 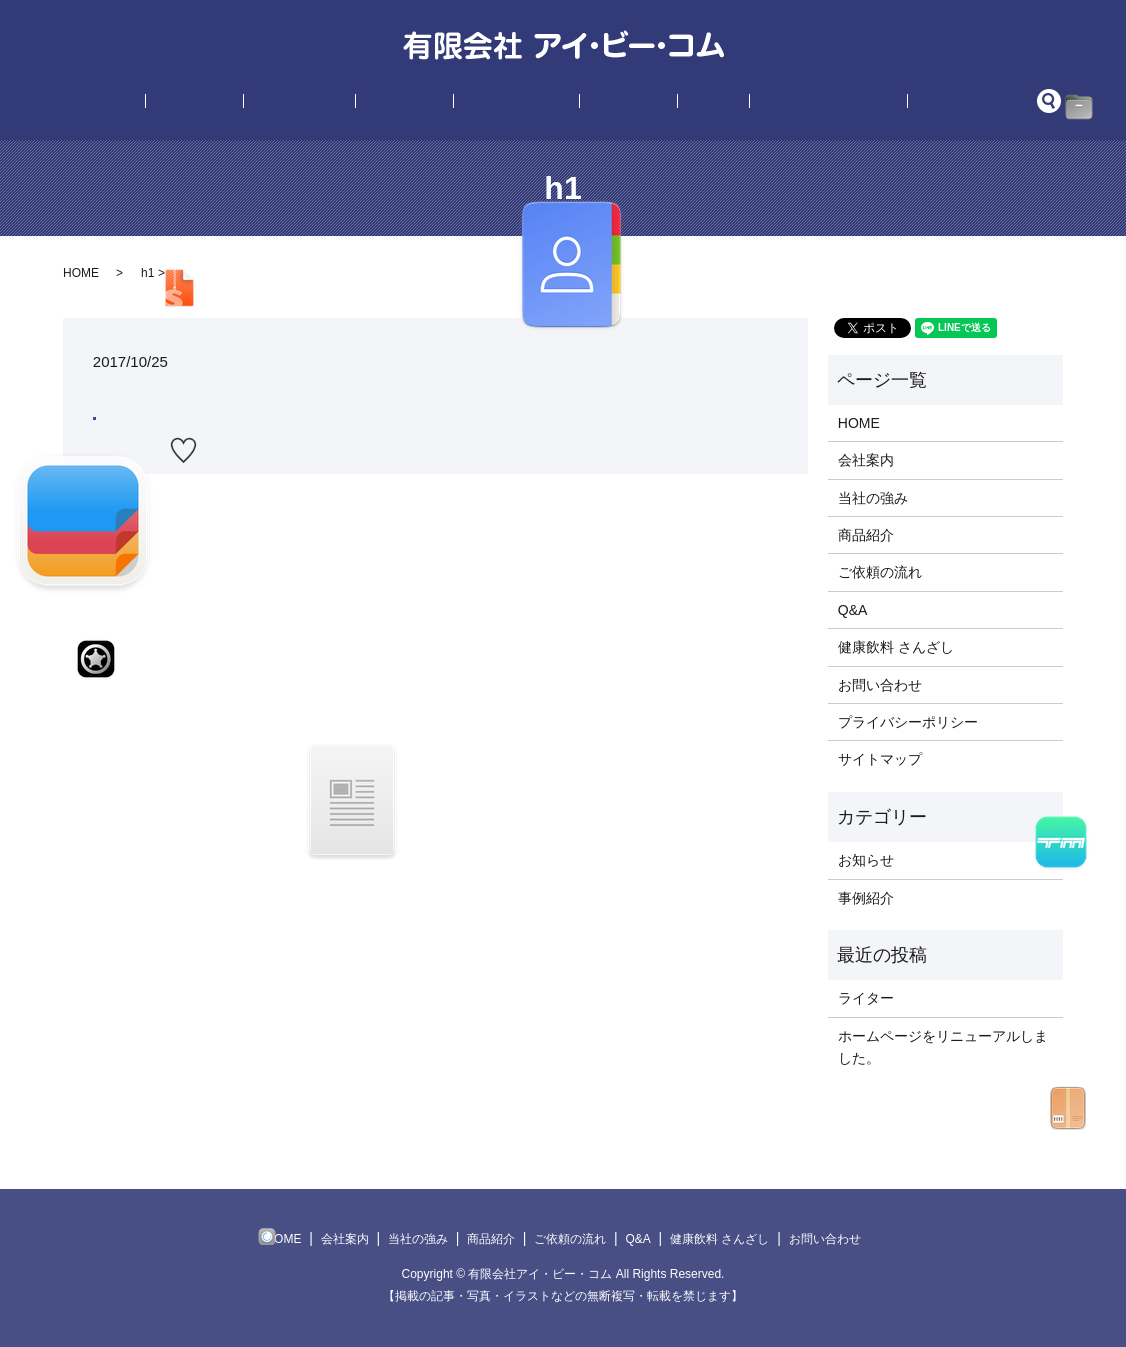 I want to click on launch rimworld, so click(x=96, y=659).